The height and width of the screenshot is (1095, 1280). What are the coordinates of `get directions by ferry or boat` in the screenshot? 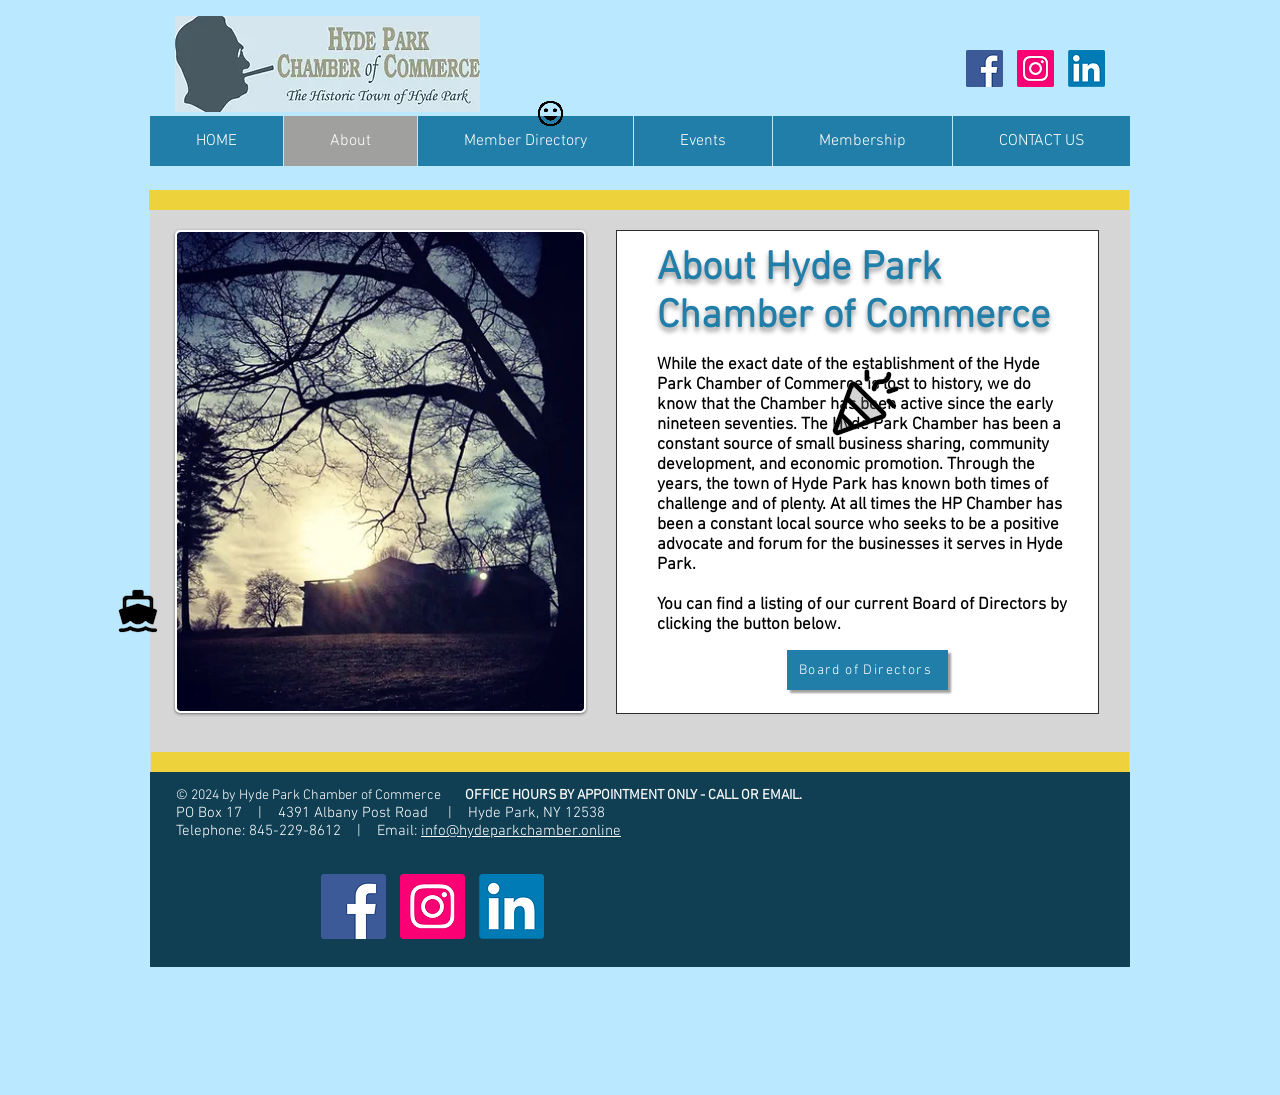 It's located at (138, 611).